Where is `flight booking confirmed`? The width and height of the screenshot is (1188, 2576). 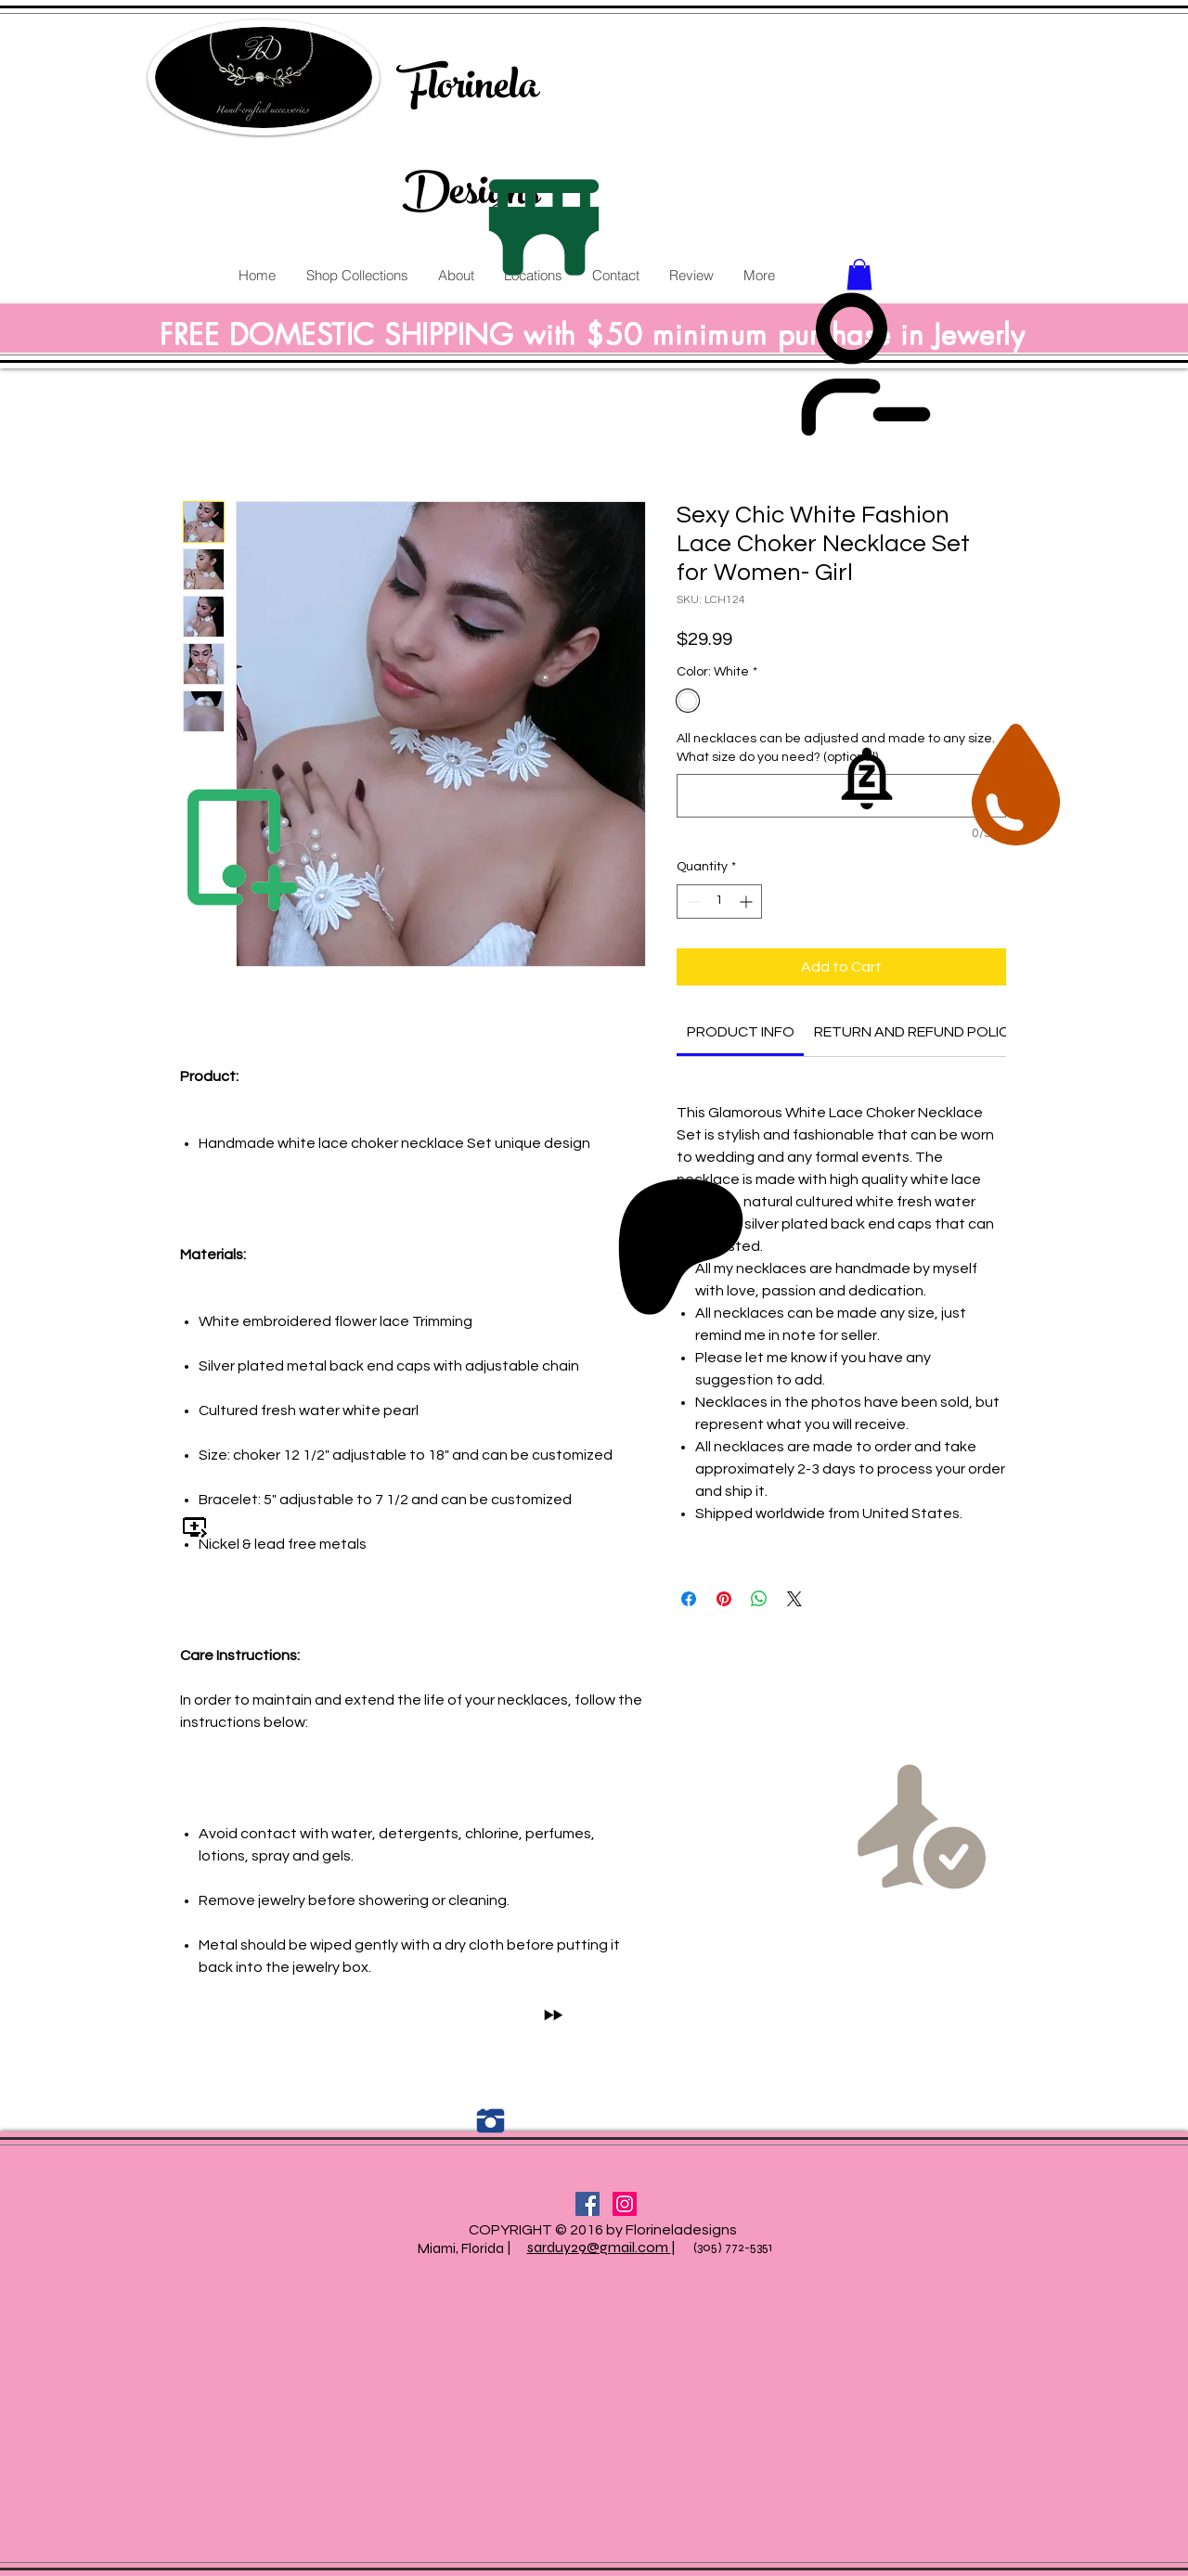
flight booking confirmed is located at coordinates (916, 1826).